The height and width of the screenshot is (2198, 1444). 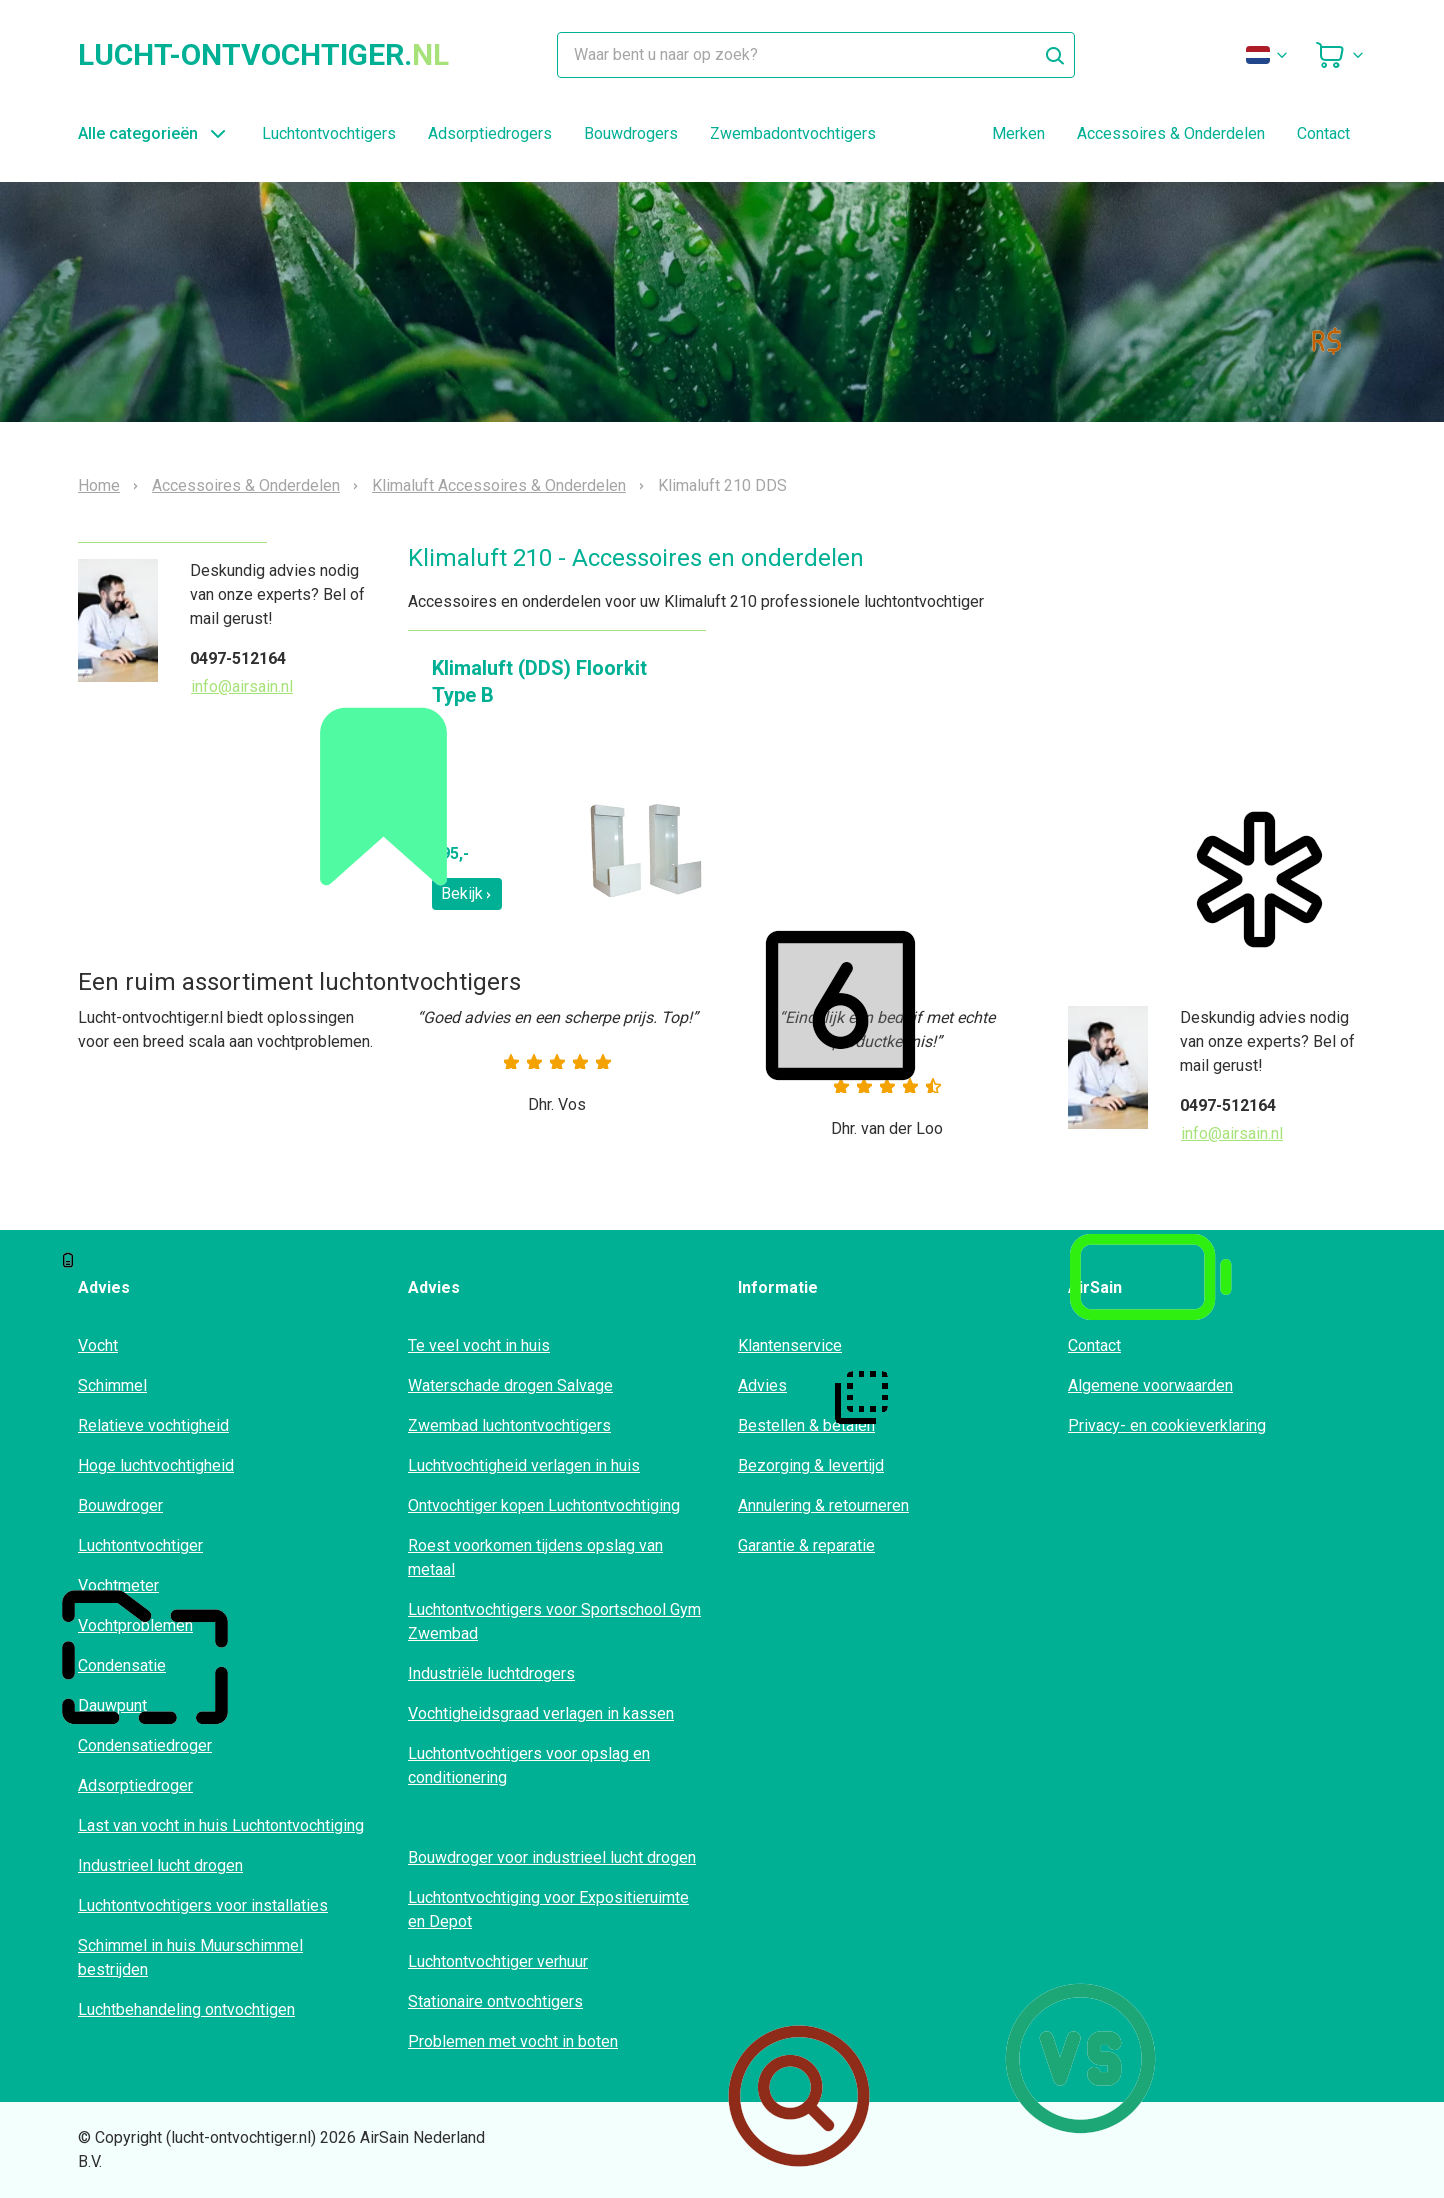 What do you see at coordinates (799, 2096) in the screenshot?
I see `tap to search` at bounding box center [799, 2096].